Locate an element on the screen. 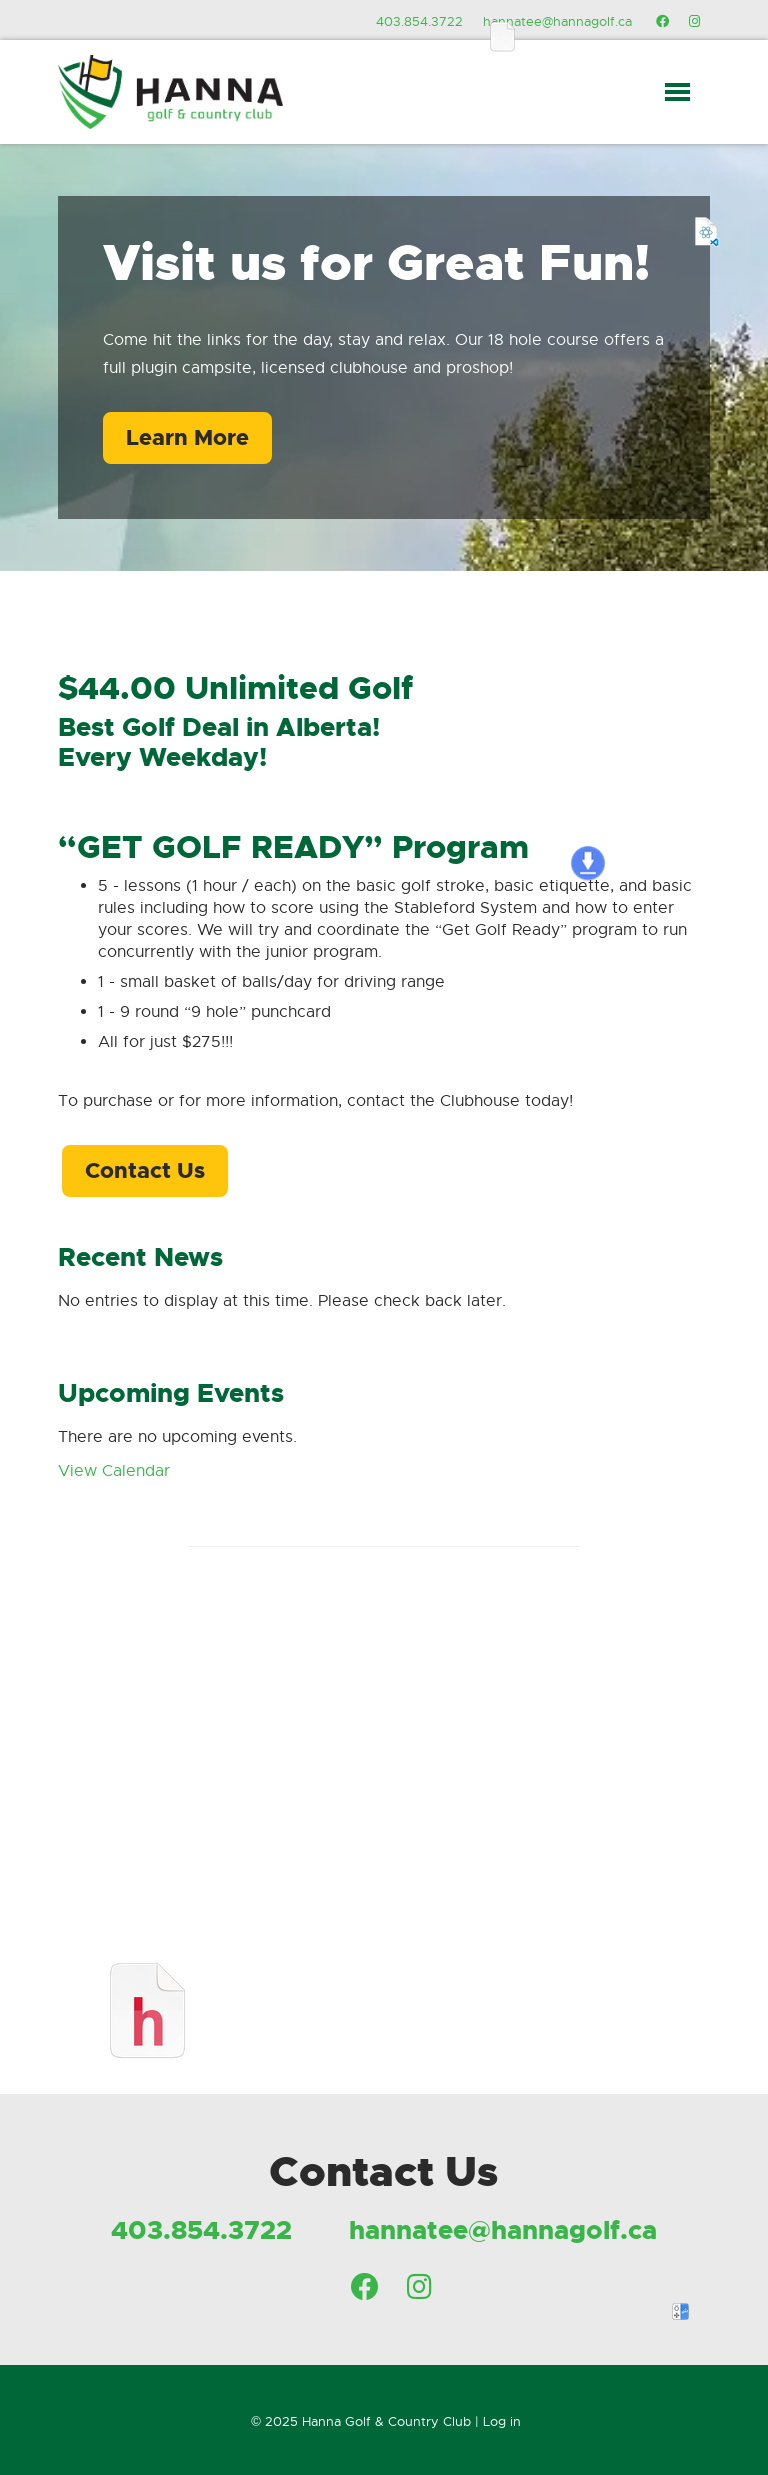 Image resolution: width=768 pixels, height=2475 pixels. c/c++ header file is located at coordinates (147, 2010).